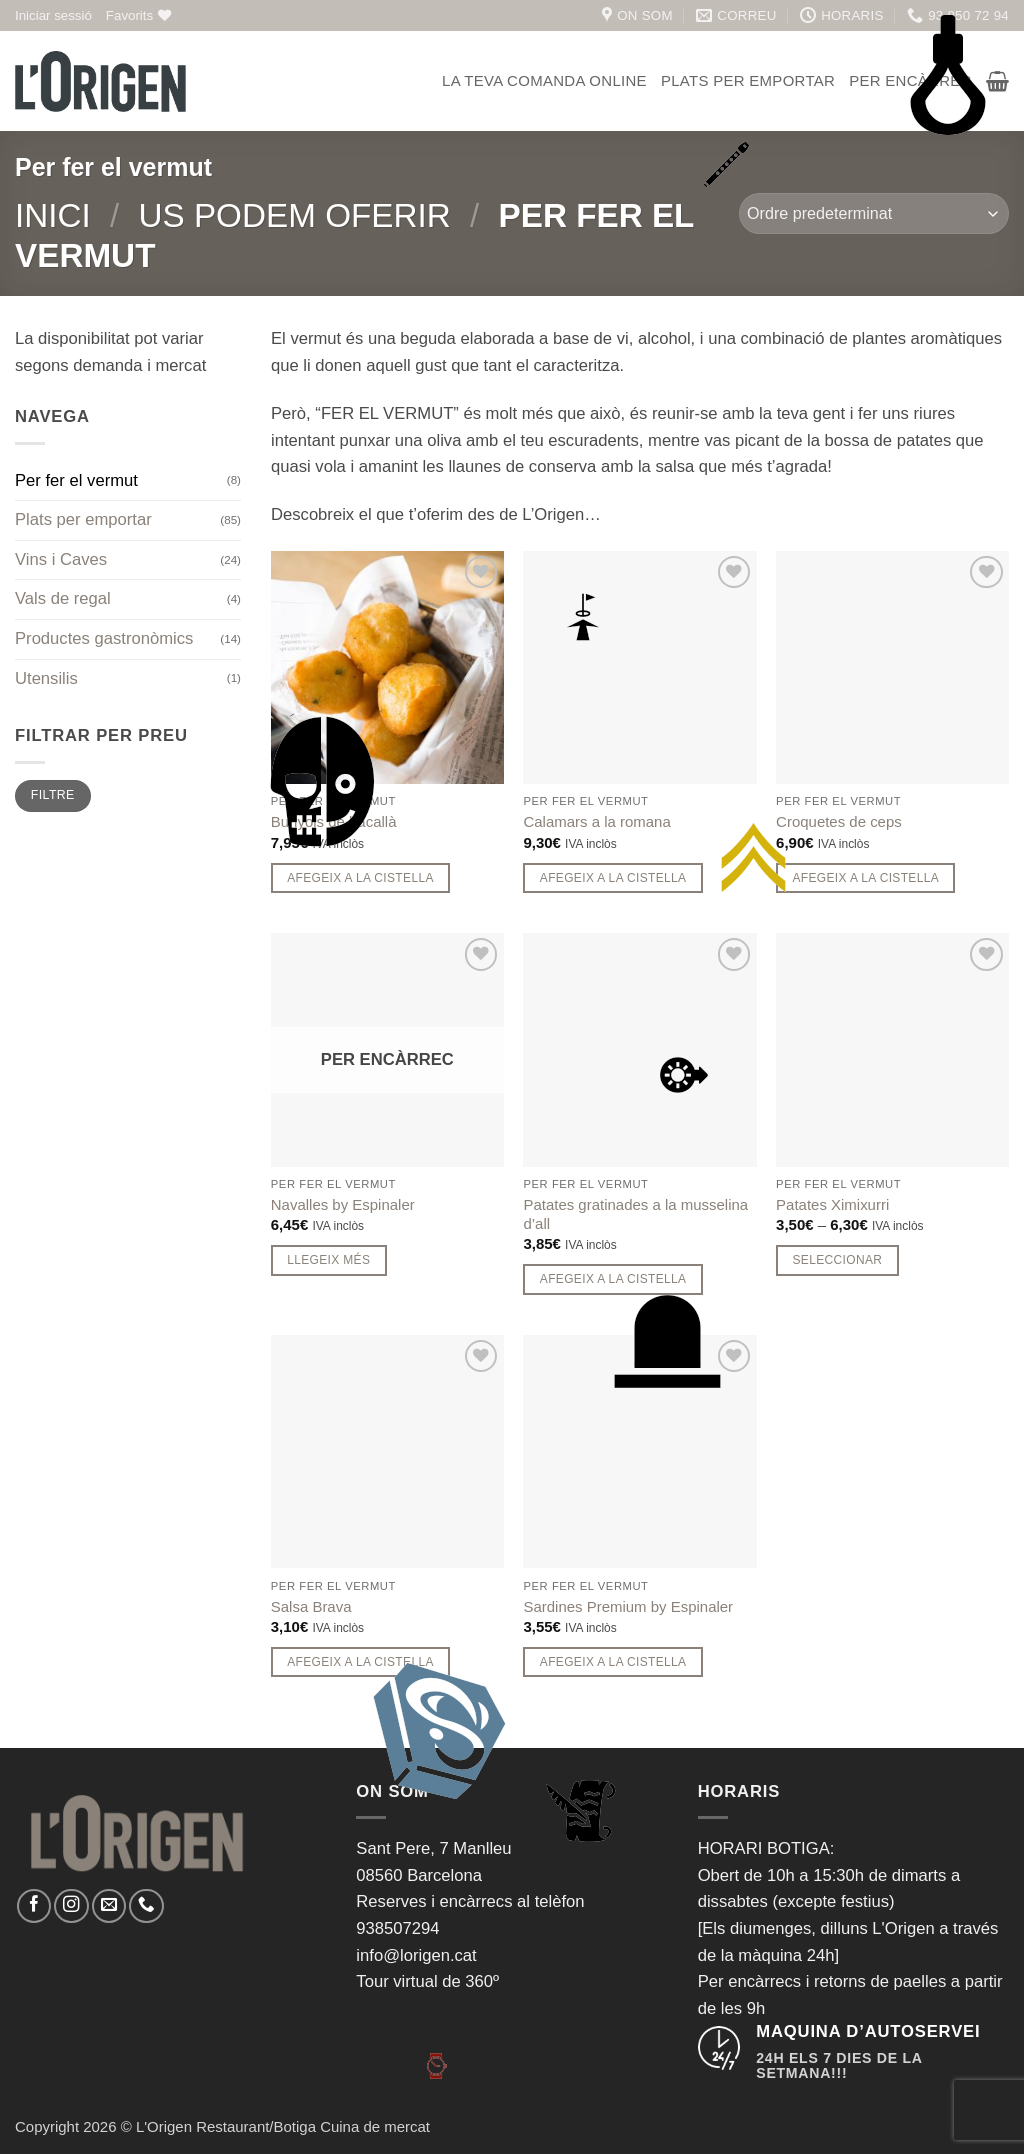 The width and height of the screenshot is (1024, 2154). Describe the element at coordinates (667, 1341) in the screenshot. I see `indicates a deceased character or game over state` at that location.